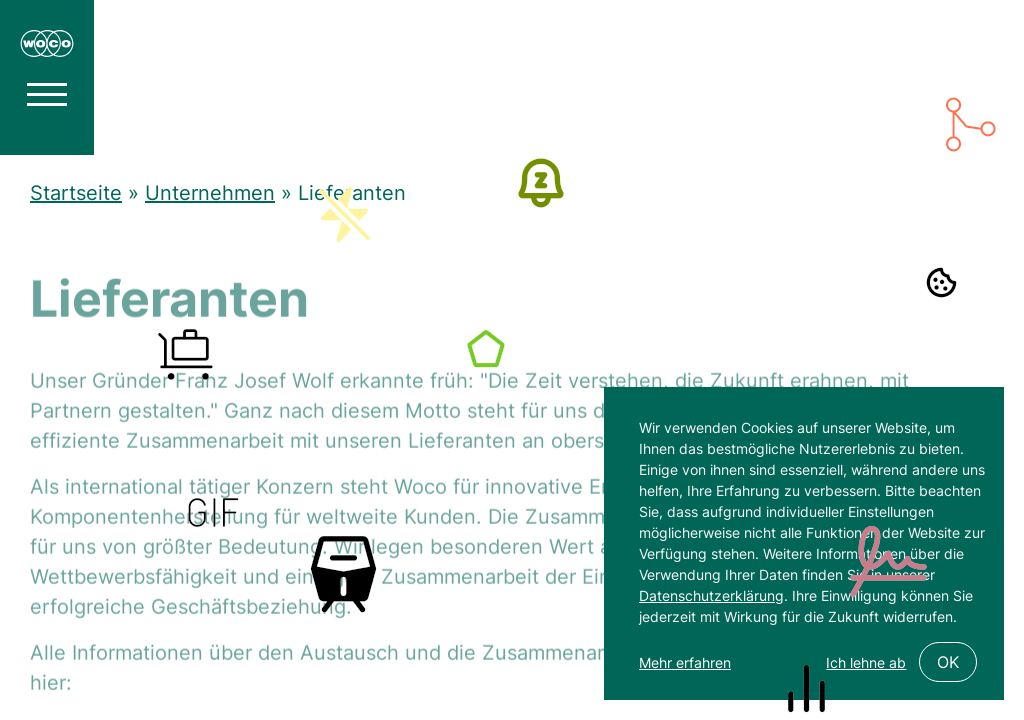 This screenshot has height=720, width=1024. Describe the element at coordinates (941, 282) in the screenshot. I see `manage cookie preferences and privacy settings` at that location.